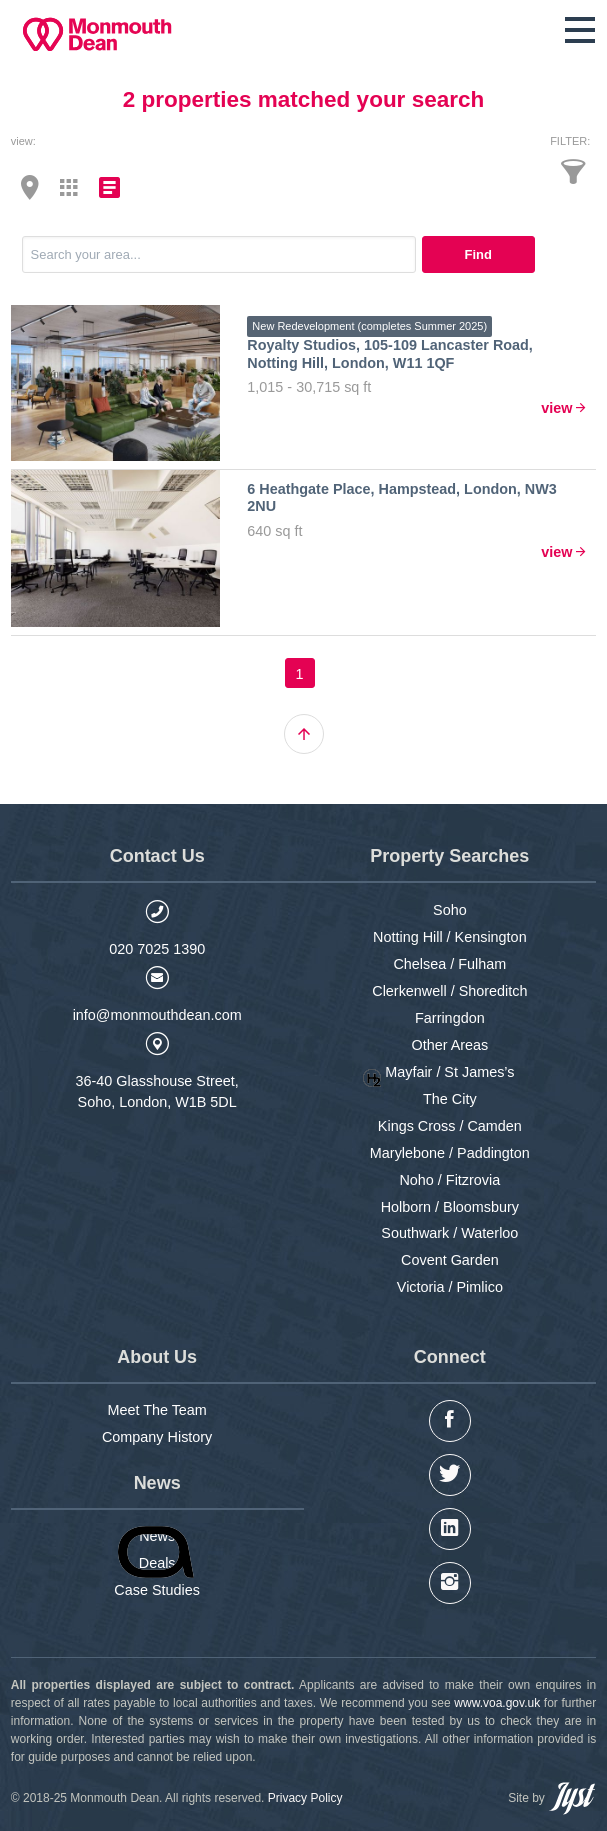 This screenshot has width=607, height=1831. What do you see at coordinates (156, 1552) in the screenshot?
I see `AbbVie pharmaceutical company logo` at bounding box center [156, 1552].